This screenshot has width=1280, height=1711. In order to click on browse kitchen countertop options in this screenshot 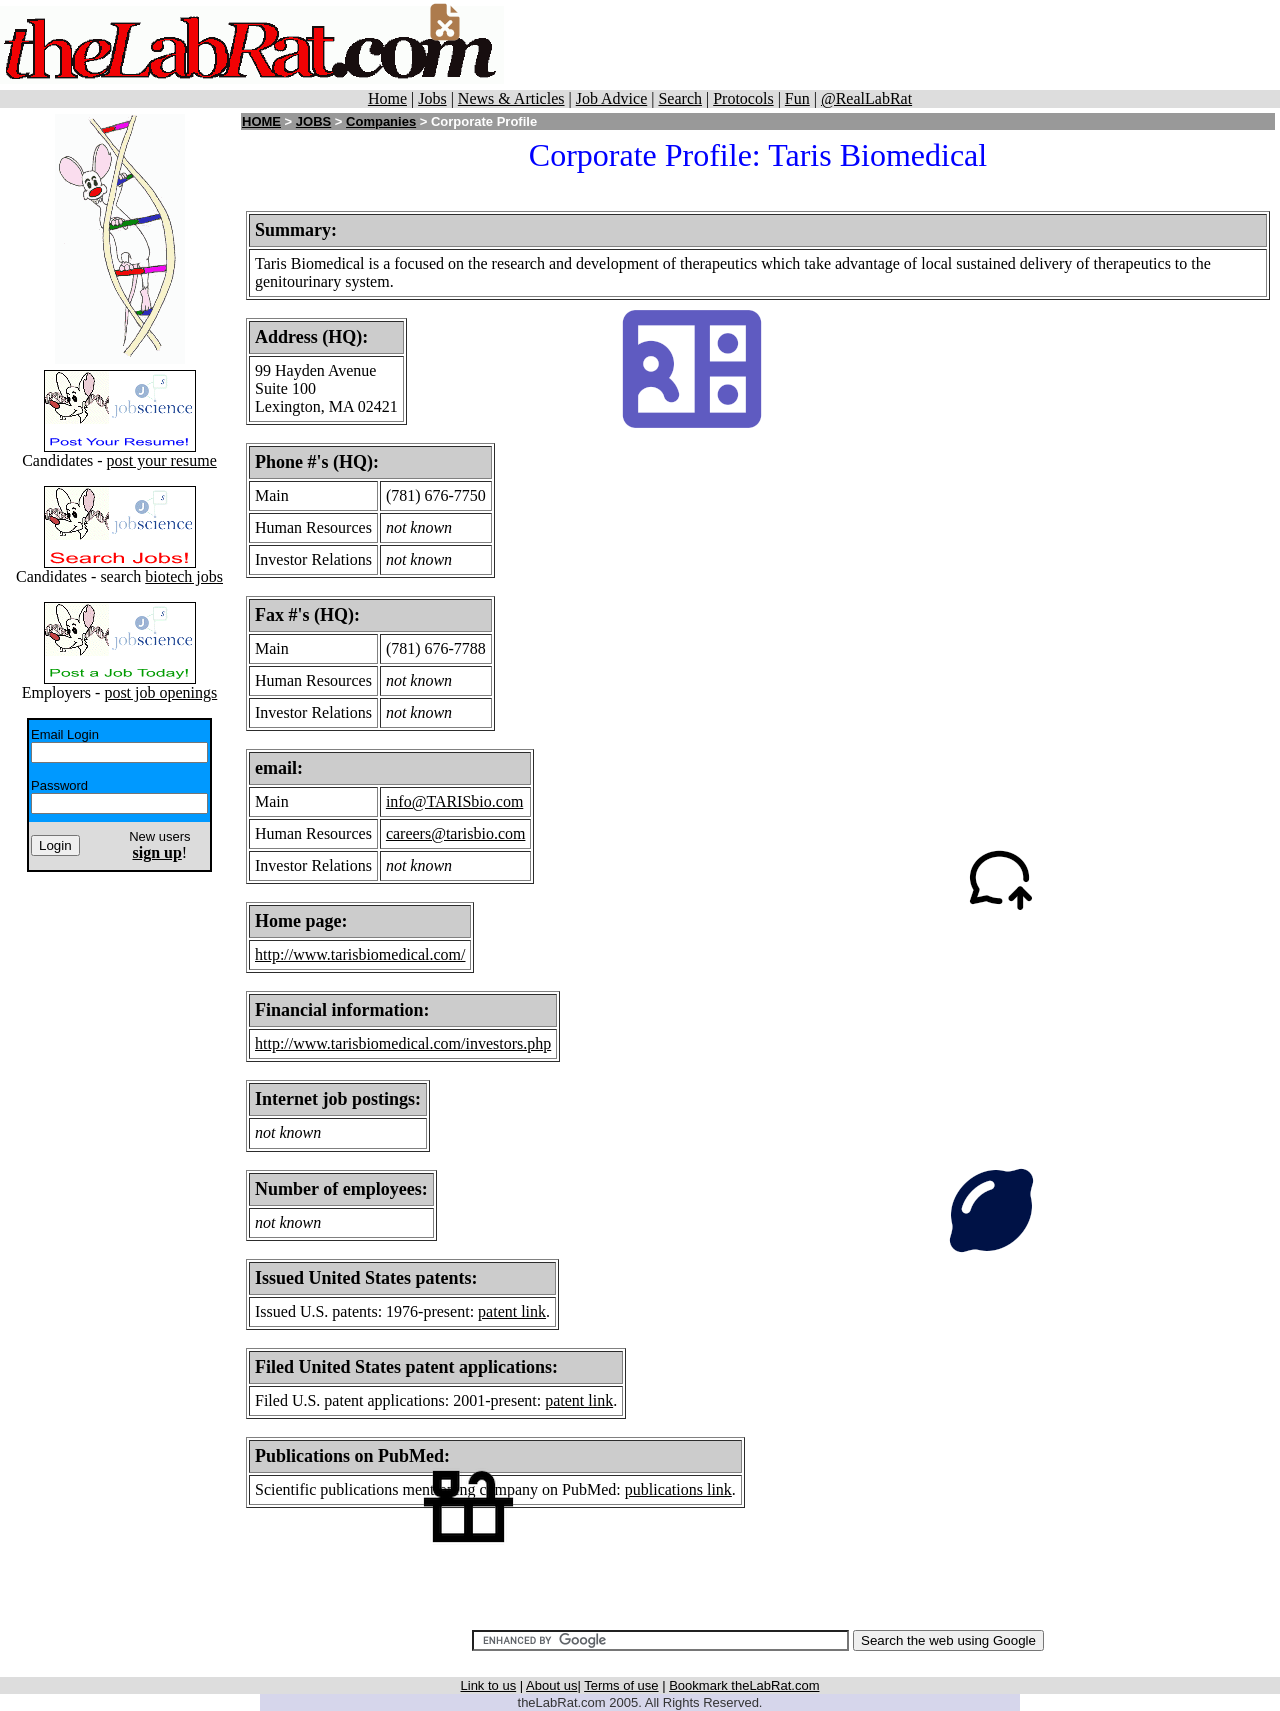, I will do `click(468, 1506)`.